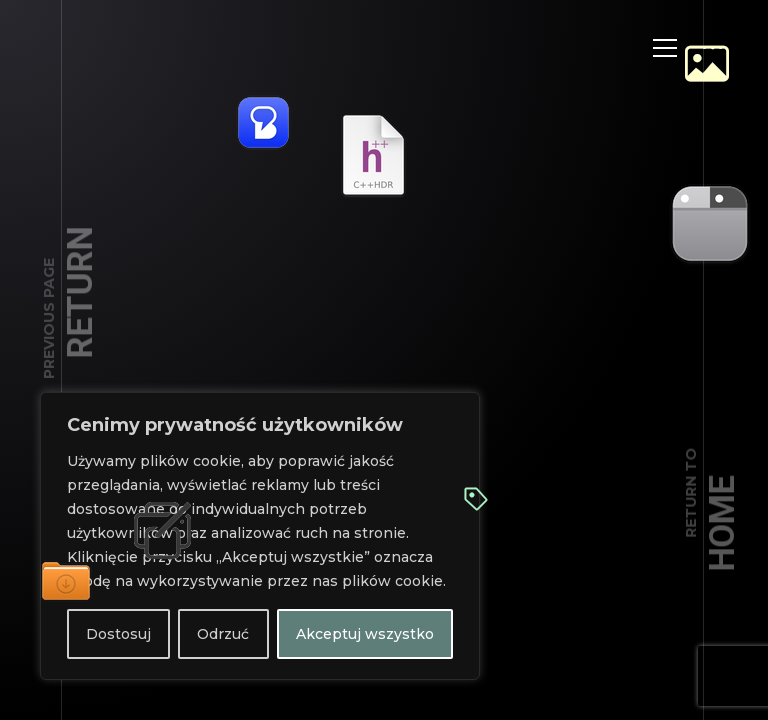 The image size is (768, 720). I want to click on add or edit tags for music tracks, so click(476, 499).